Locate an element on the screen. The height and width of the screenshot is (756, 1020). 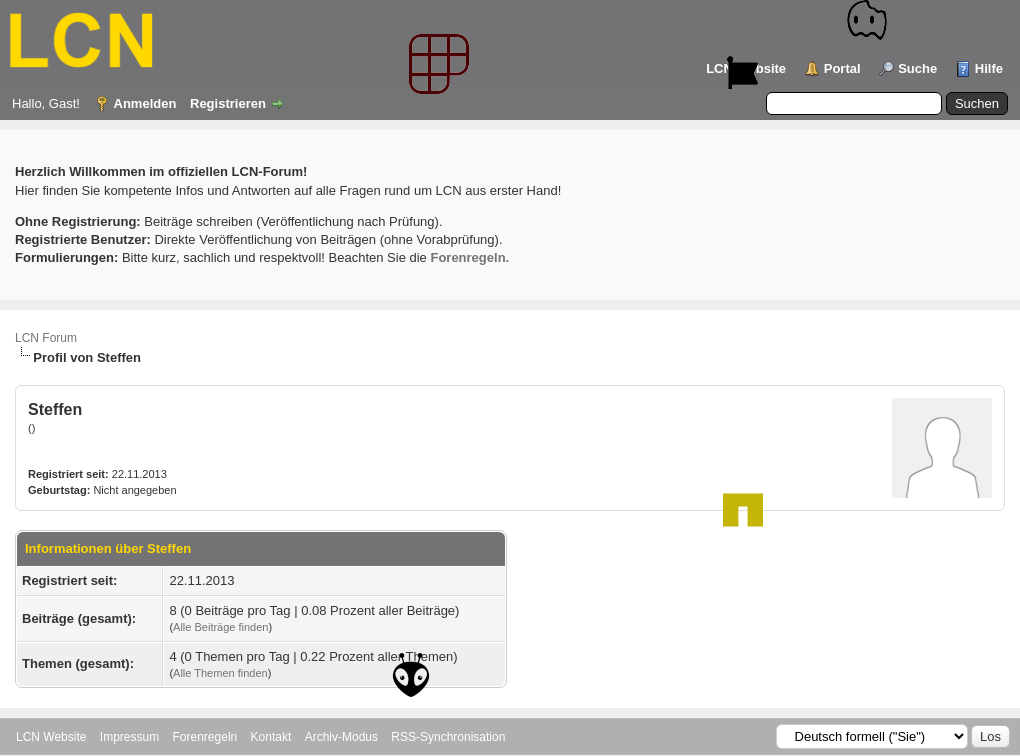
open Polywork profile is located at coordinates (439, 64).